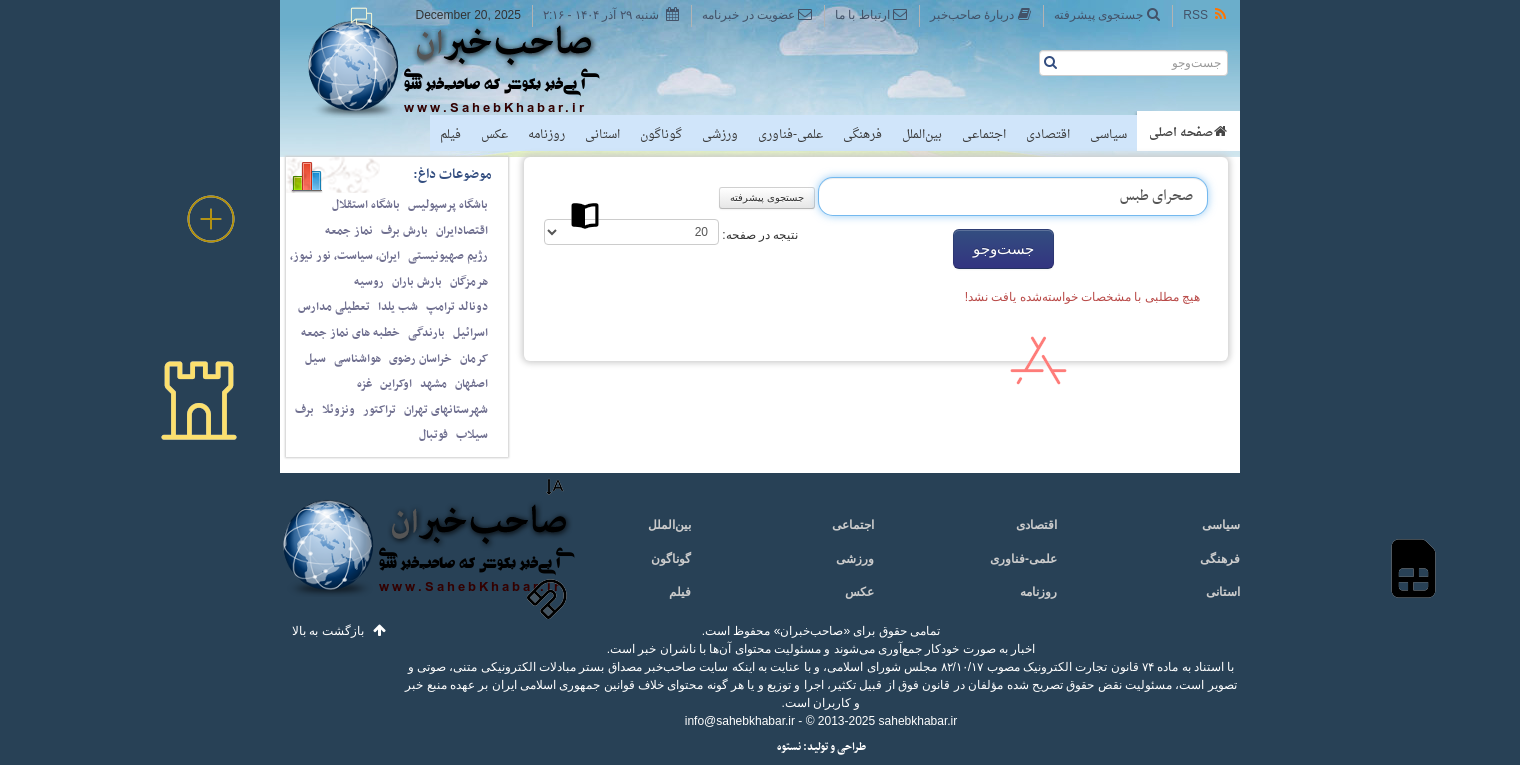 Image resolution: width=1520 pixels, height=765 pixels. Describe the element at coordinates (199, 399) in the screenshot. I see `access castle or fortress-themed content` at that location.